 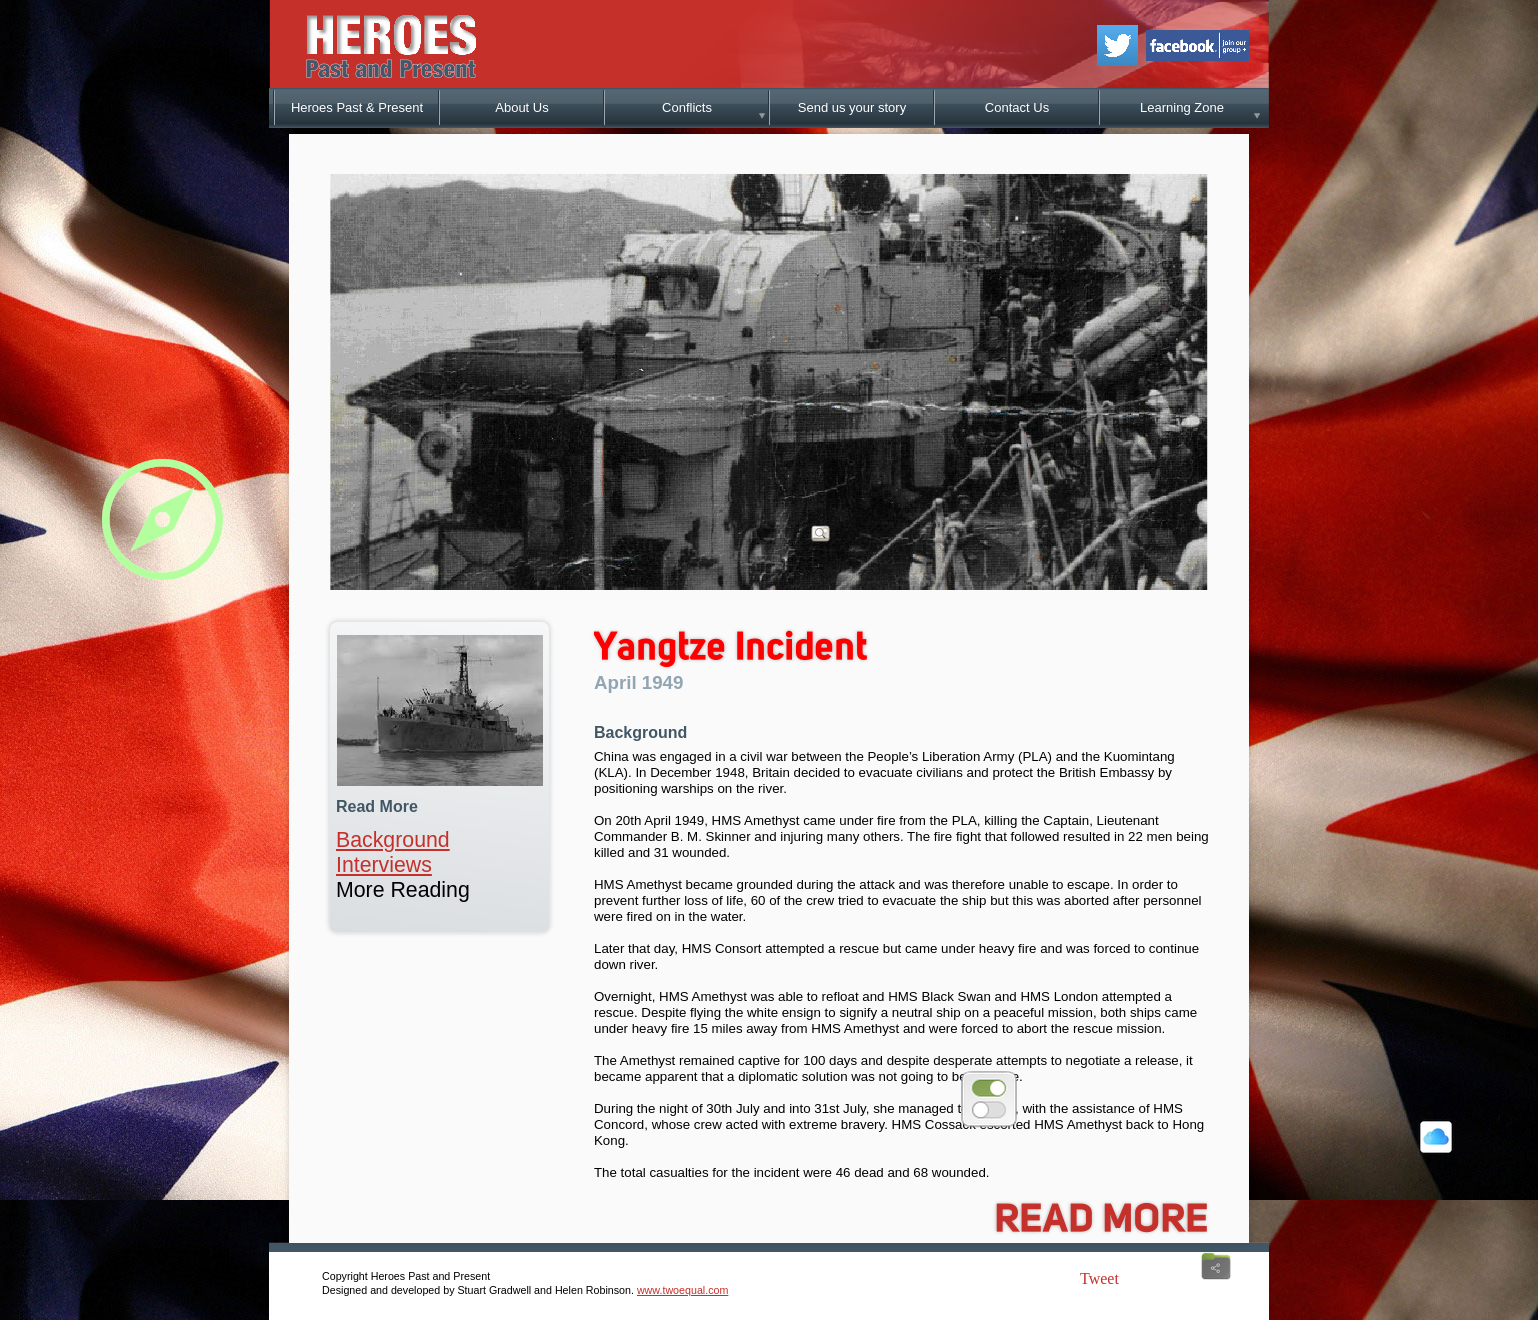 I want to click on open the default web browser, so click(x=162, y=519).